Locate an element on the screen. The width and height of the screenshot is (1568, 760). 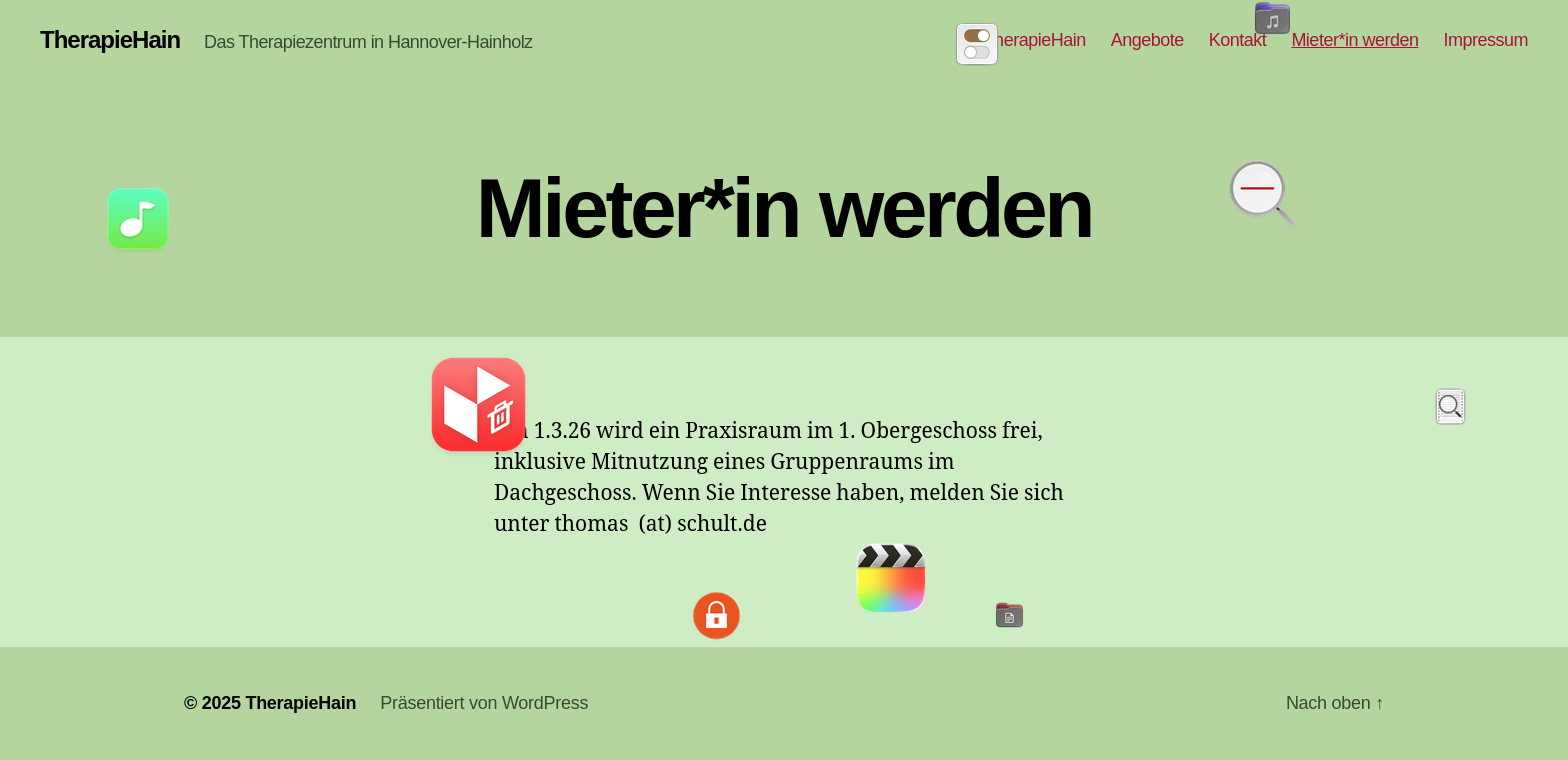
open flatsweep app for system cleanup is located at coordinates (478, 404).